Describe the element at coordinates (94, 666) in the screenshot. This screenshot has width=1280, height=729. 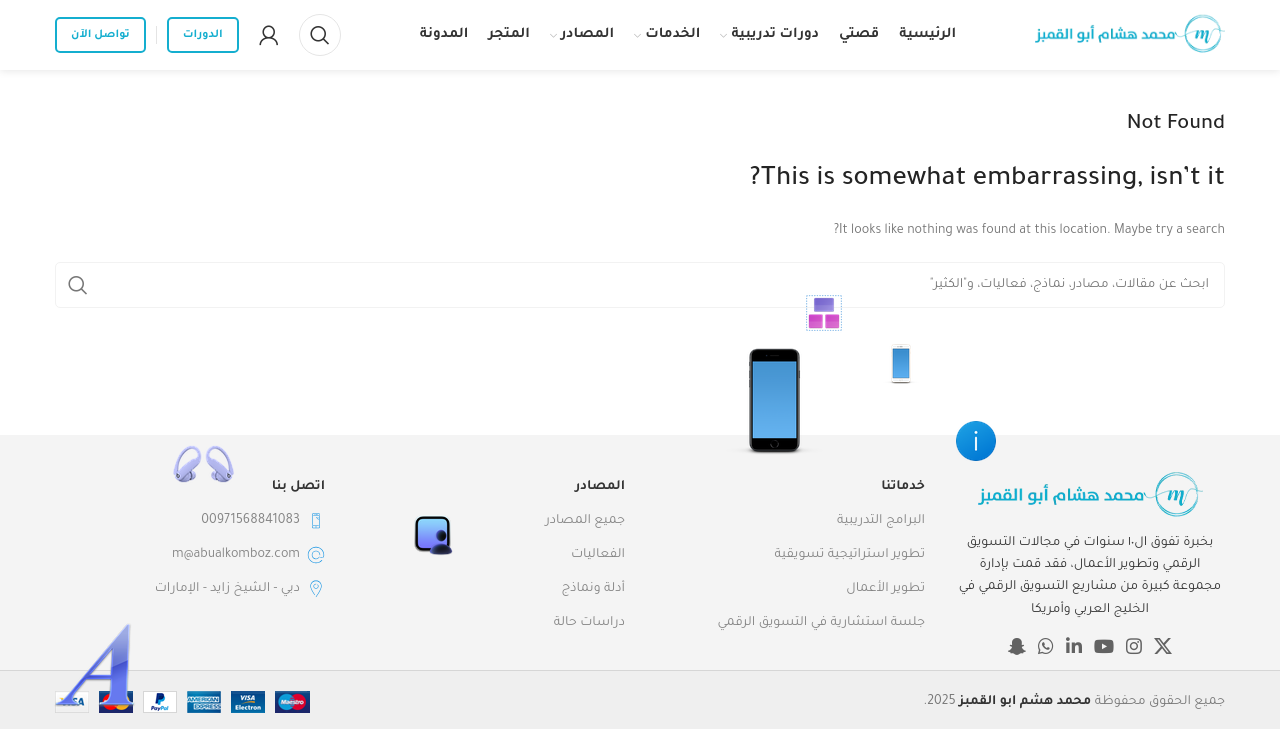
I see `access font library or text styles` at that location.